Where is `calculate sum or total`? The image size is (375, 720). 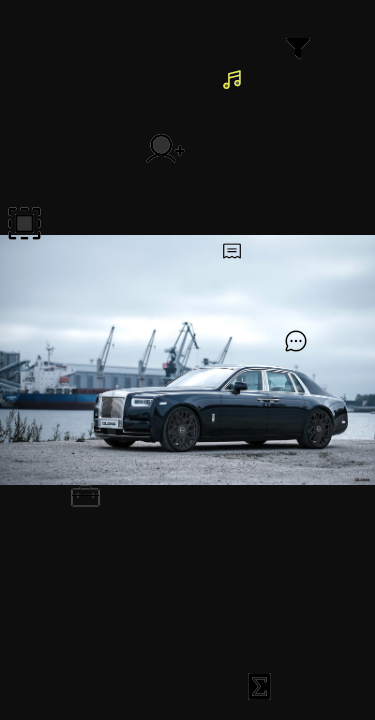
calculate sum or total is located at coordinates (259, 686).